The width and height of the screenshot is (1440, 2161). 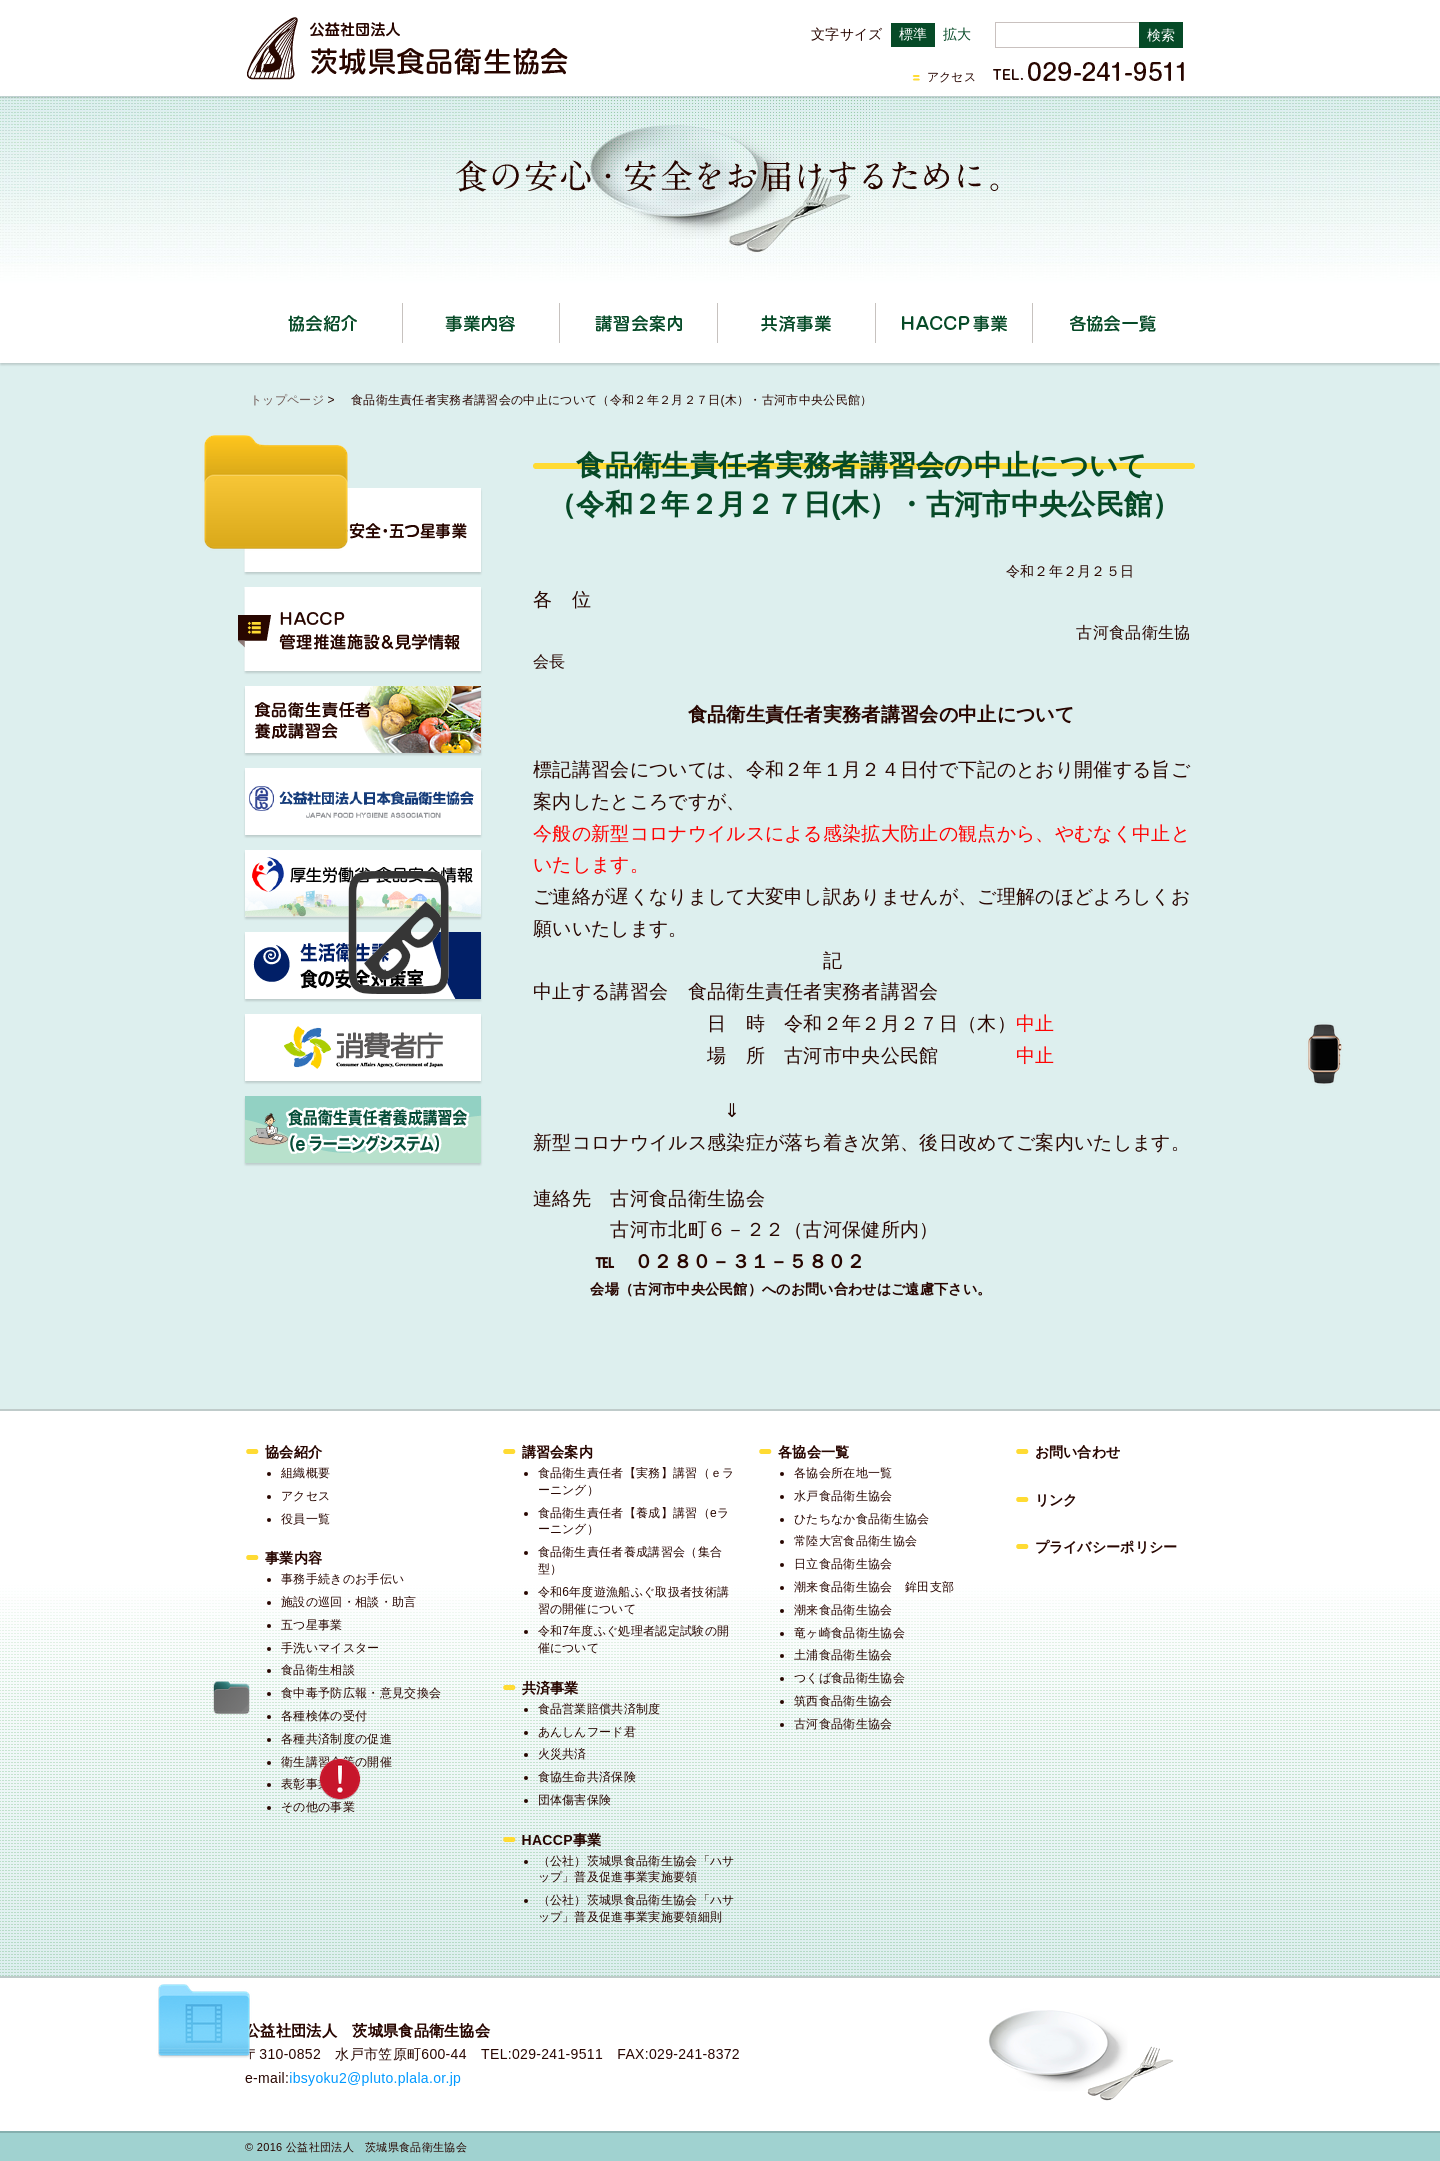 What do you see at coordinates (402, 932) in the screenshot?
I see `open the documents app` at bounding box center [402, 932].